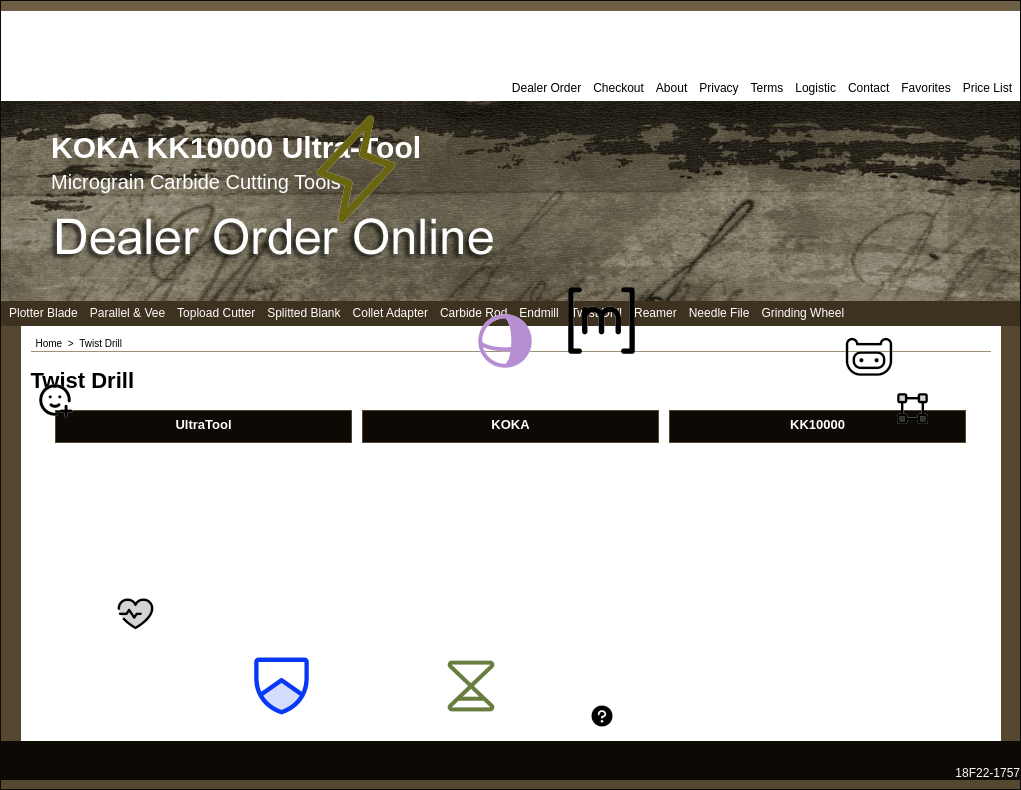  What do you see at coordinates (505, 341) in the screenshot?
I see `indicates a 3D or globe-related feature` at bounding box center [505, 341].